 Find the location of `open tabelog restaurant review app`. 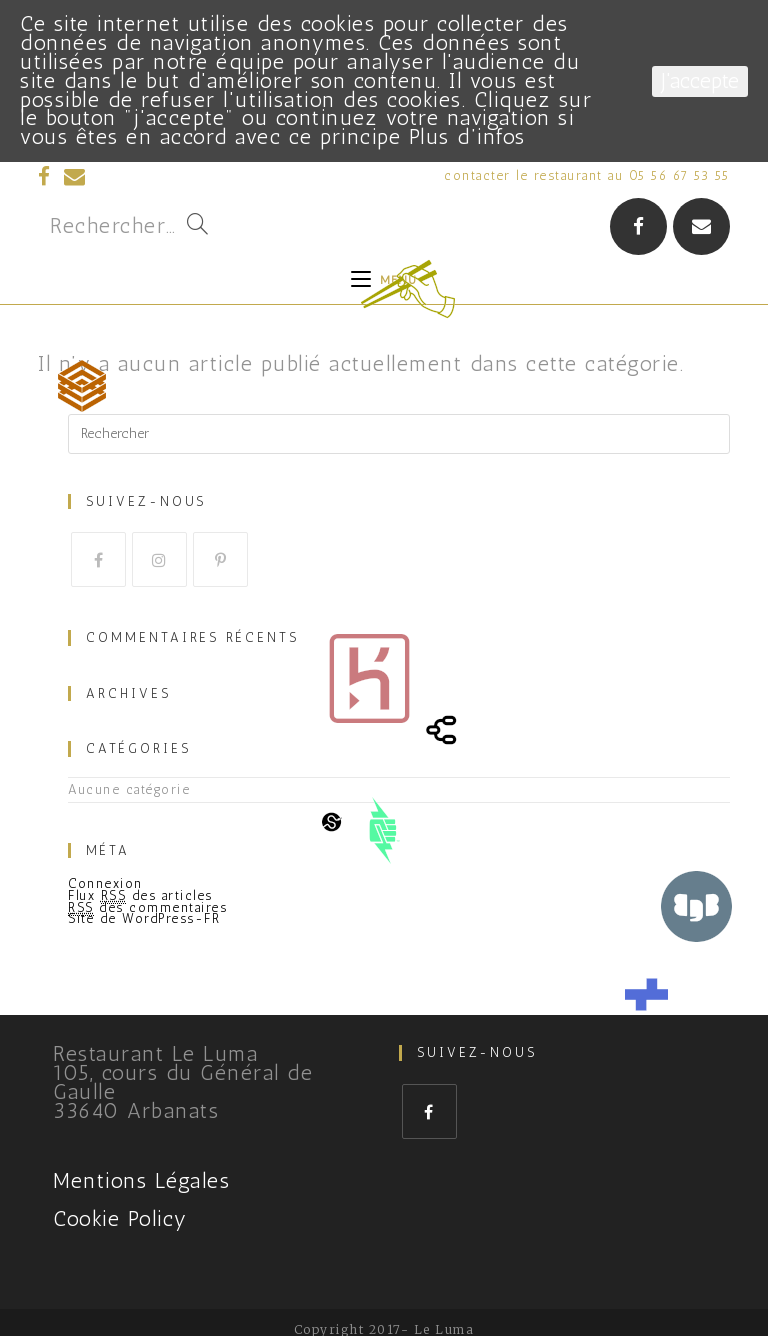

open tabelog restaurant review app is located at coordinates (408, 289).